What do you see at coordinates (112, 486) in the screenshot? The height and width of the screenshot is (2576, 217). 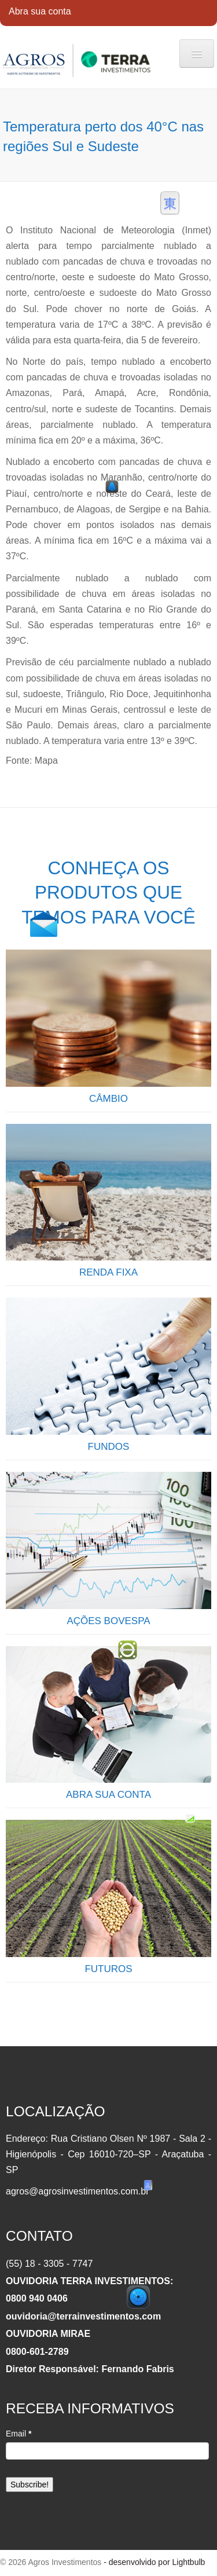 I see `open synfig animation studio` at bounding box center [112, 486].